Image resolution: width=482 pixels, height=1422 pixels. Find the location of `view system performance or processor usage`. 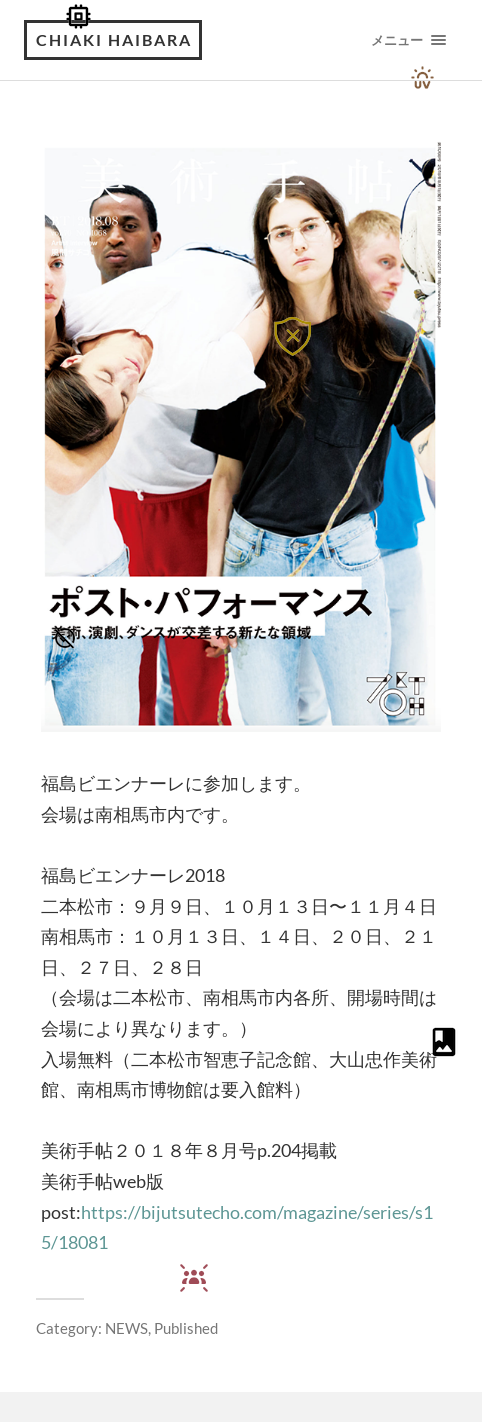

view system performance or processor usage is located at coordinates (78, 16).